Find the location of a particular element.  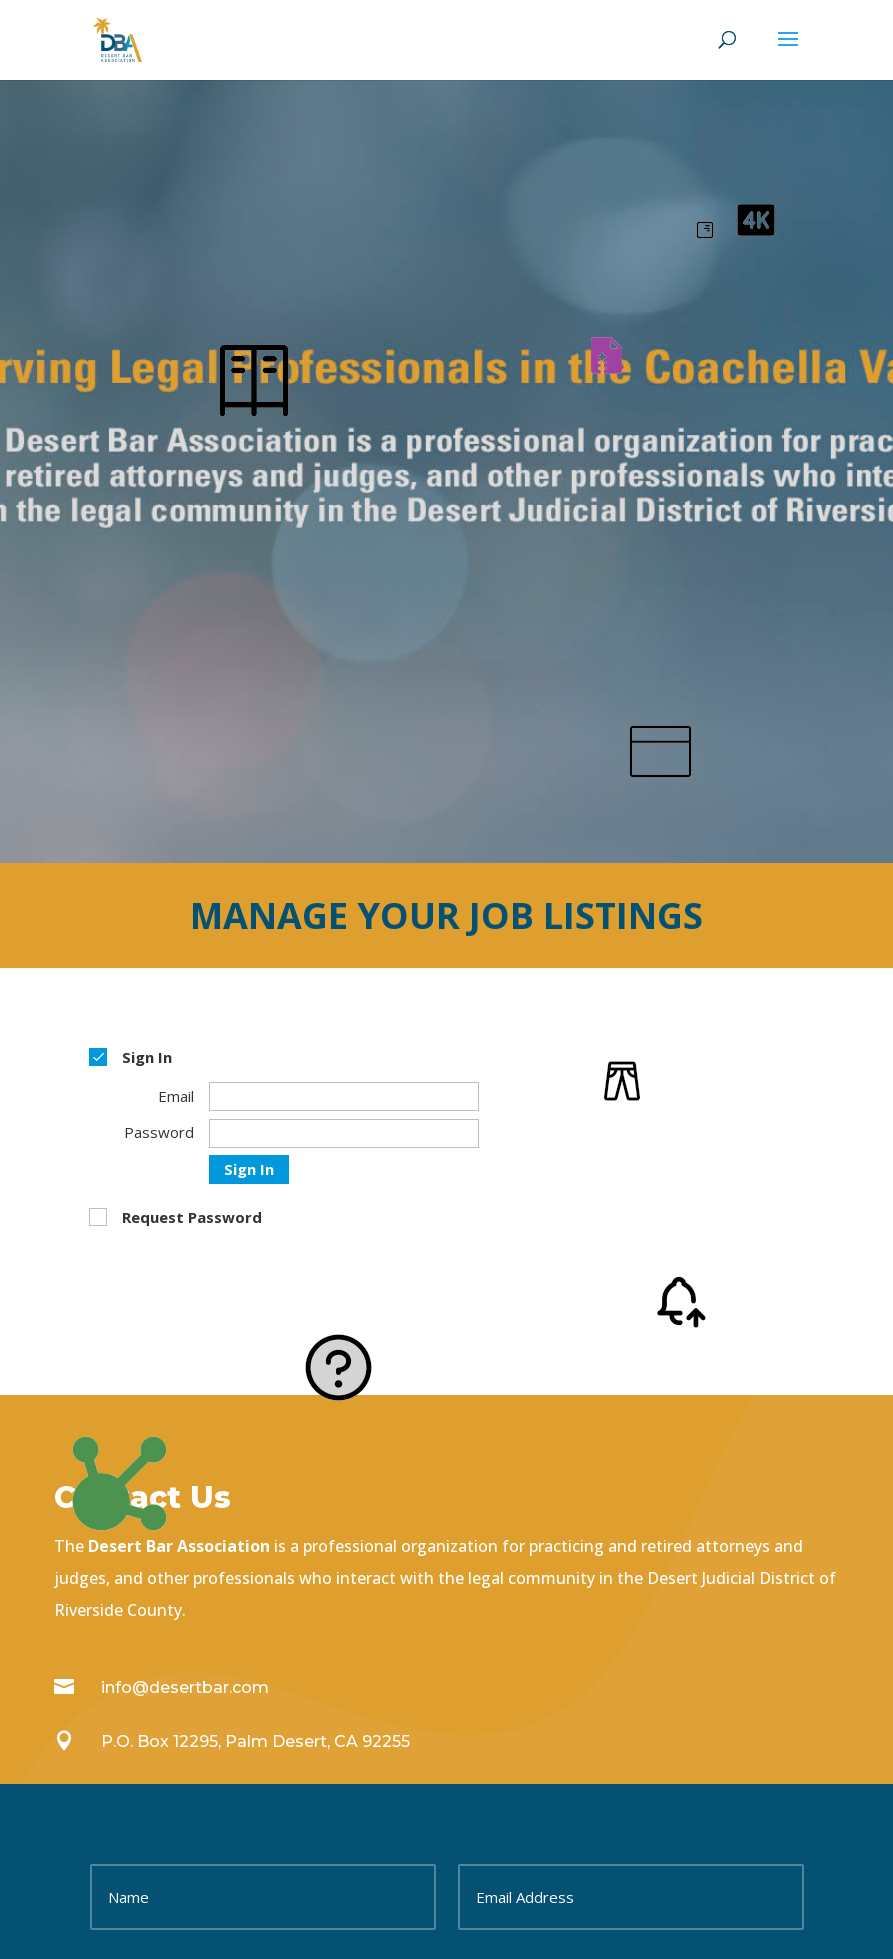

browse pants or bottoms in a clothing app is located at coordinates (622, 1081).